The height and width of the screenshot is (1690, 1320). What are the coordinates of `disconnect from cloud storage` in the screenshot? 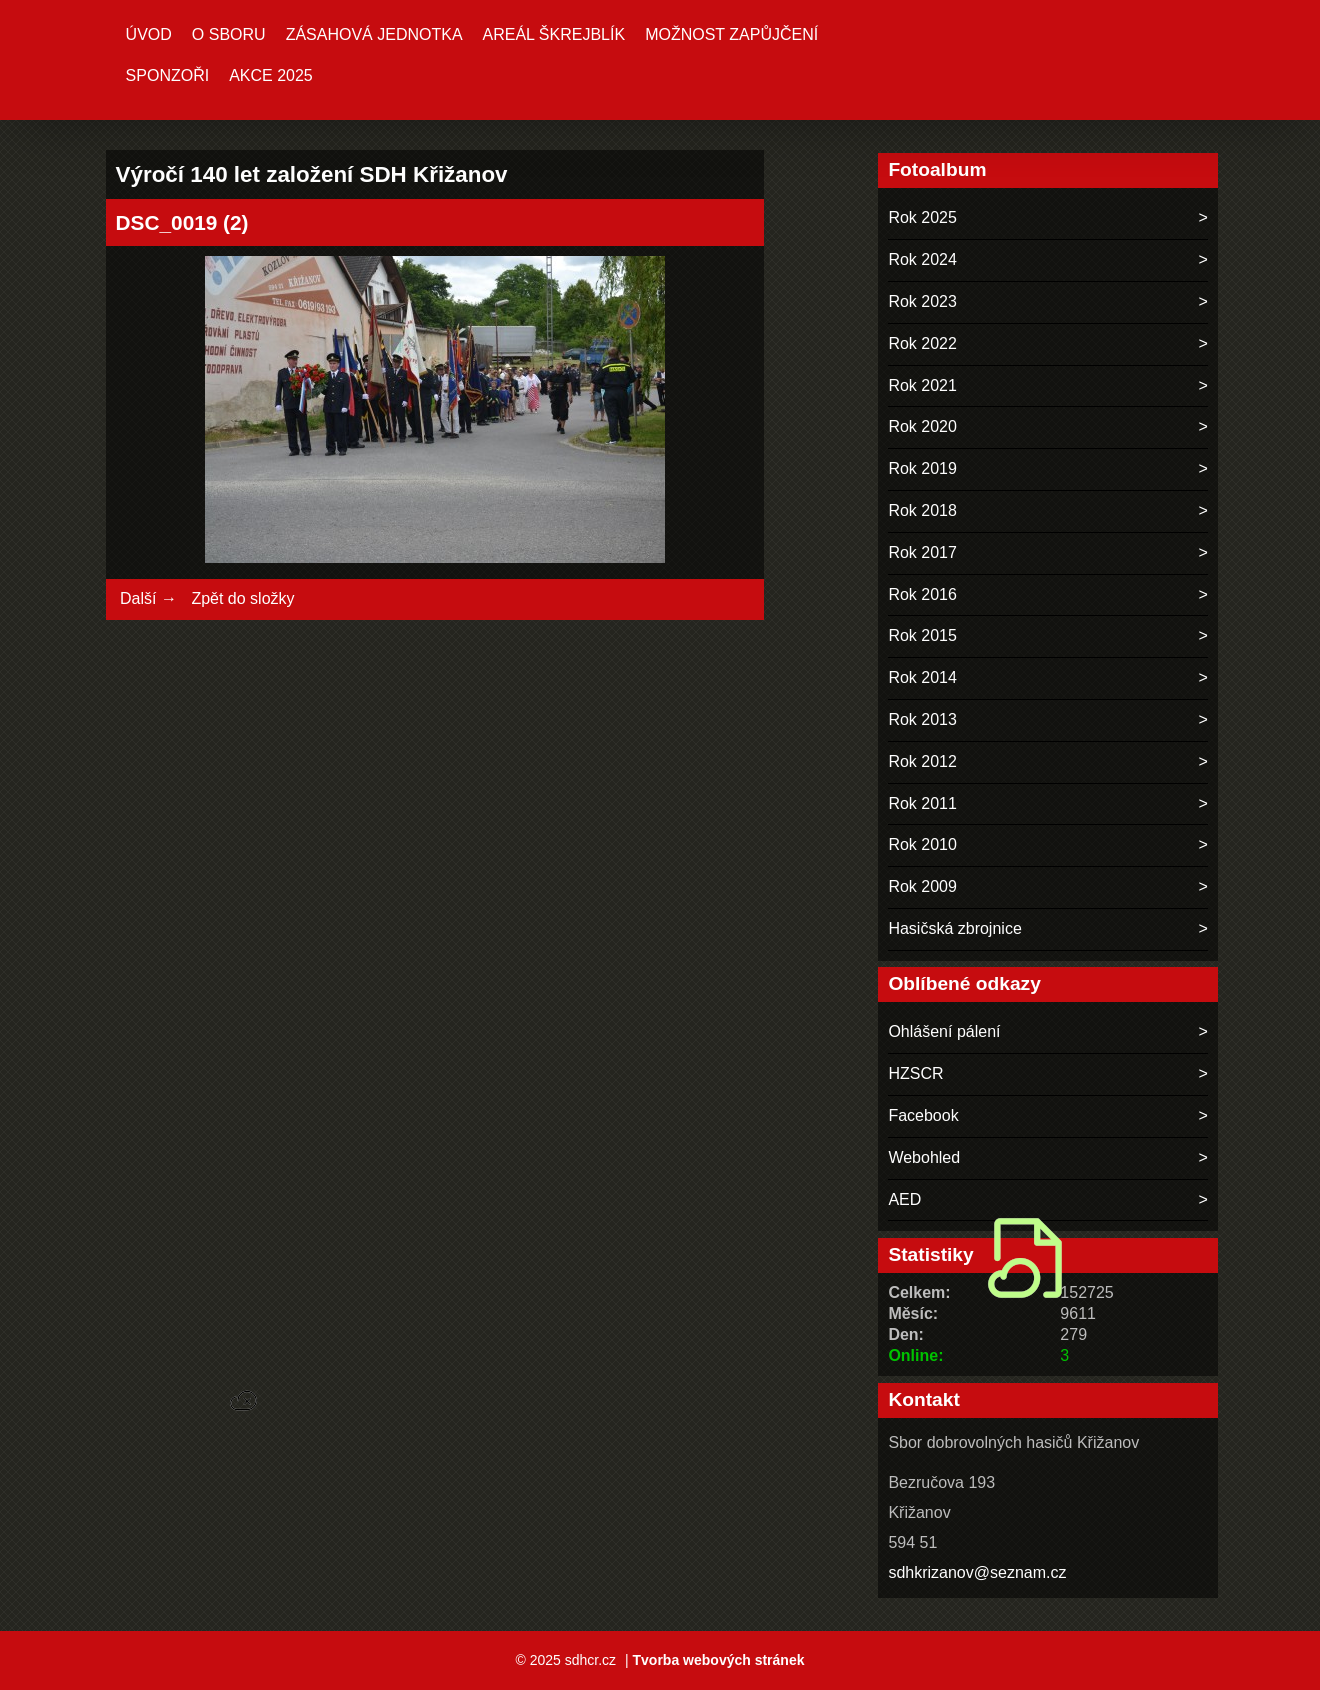 It's located at (243, 1400).